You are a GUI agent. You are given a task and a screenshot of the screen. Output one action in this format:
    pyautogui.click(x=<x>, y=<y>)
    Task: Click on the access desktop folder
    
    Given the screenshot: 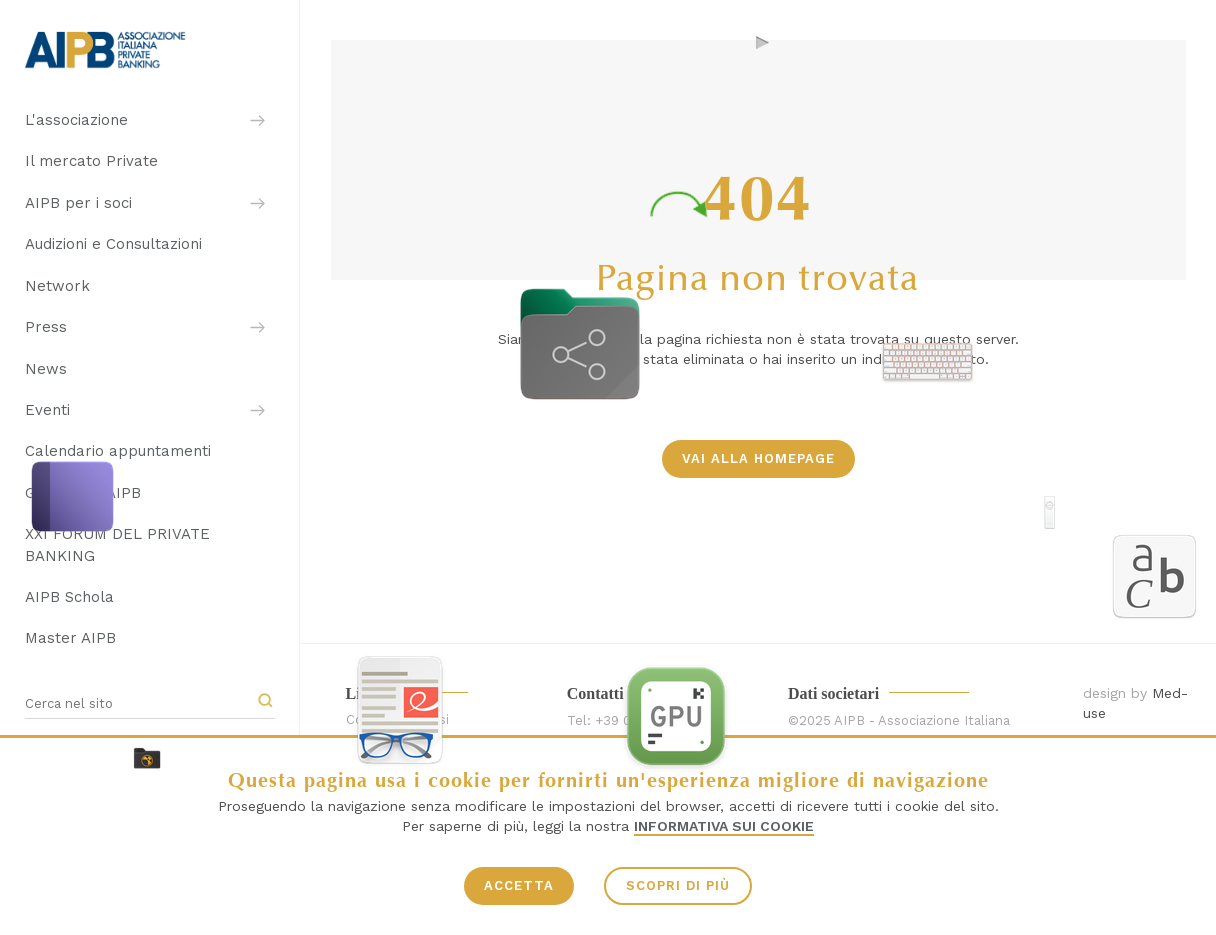 What is the action you would take?
    pyautogui.click(x=72, y=493)
    